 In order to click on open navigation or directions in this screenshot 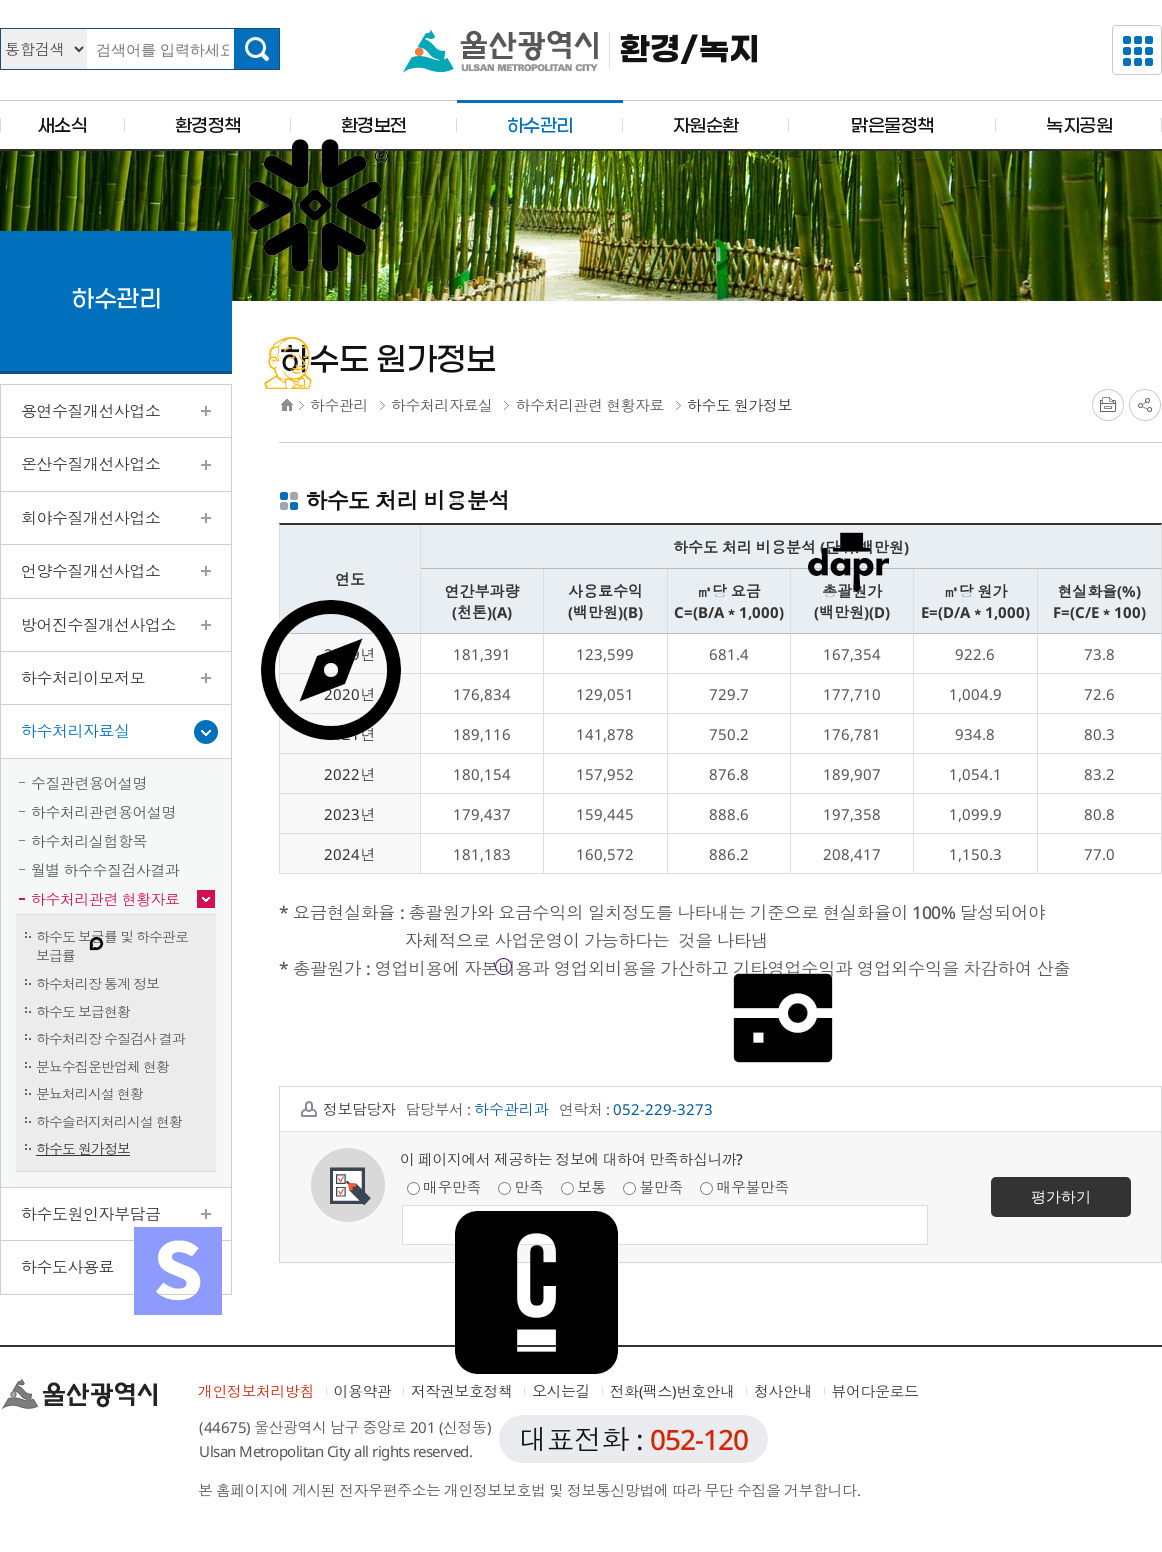, I will do `click(331, 670)`.